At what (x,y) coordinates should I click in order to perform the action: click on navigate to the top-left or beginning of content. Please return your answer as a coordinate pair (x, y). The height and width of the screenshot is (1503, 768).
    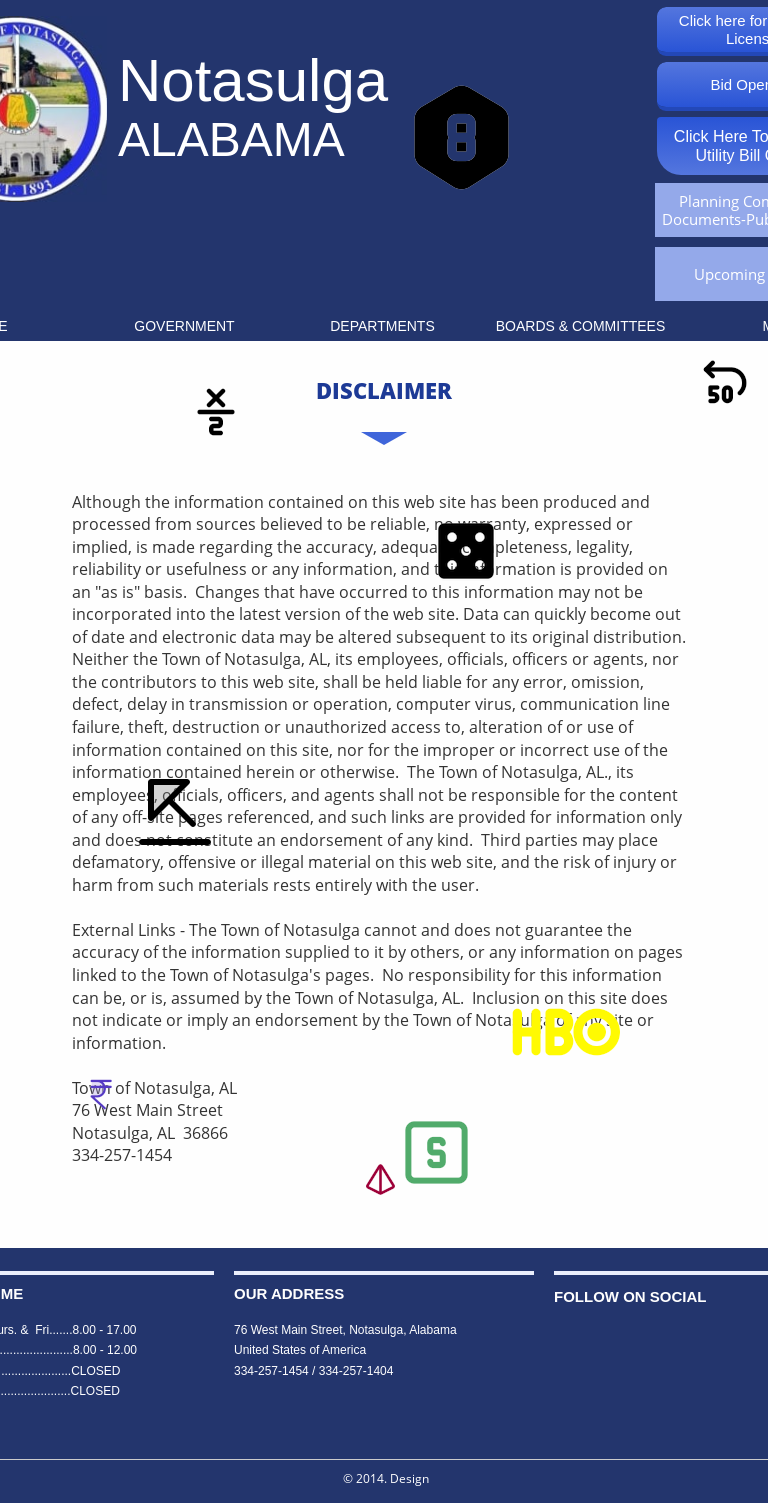
    Looking at the image, I should click on (172, 812).